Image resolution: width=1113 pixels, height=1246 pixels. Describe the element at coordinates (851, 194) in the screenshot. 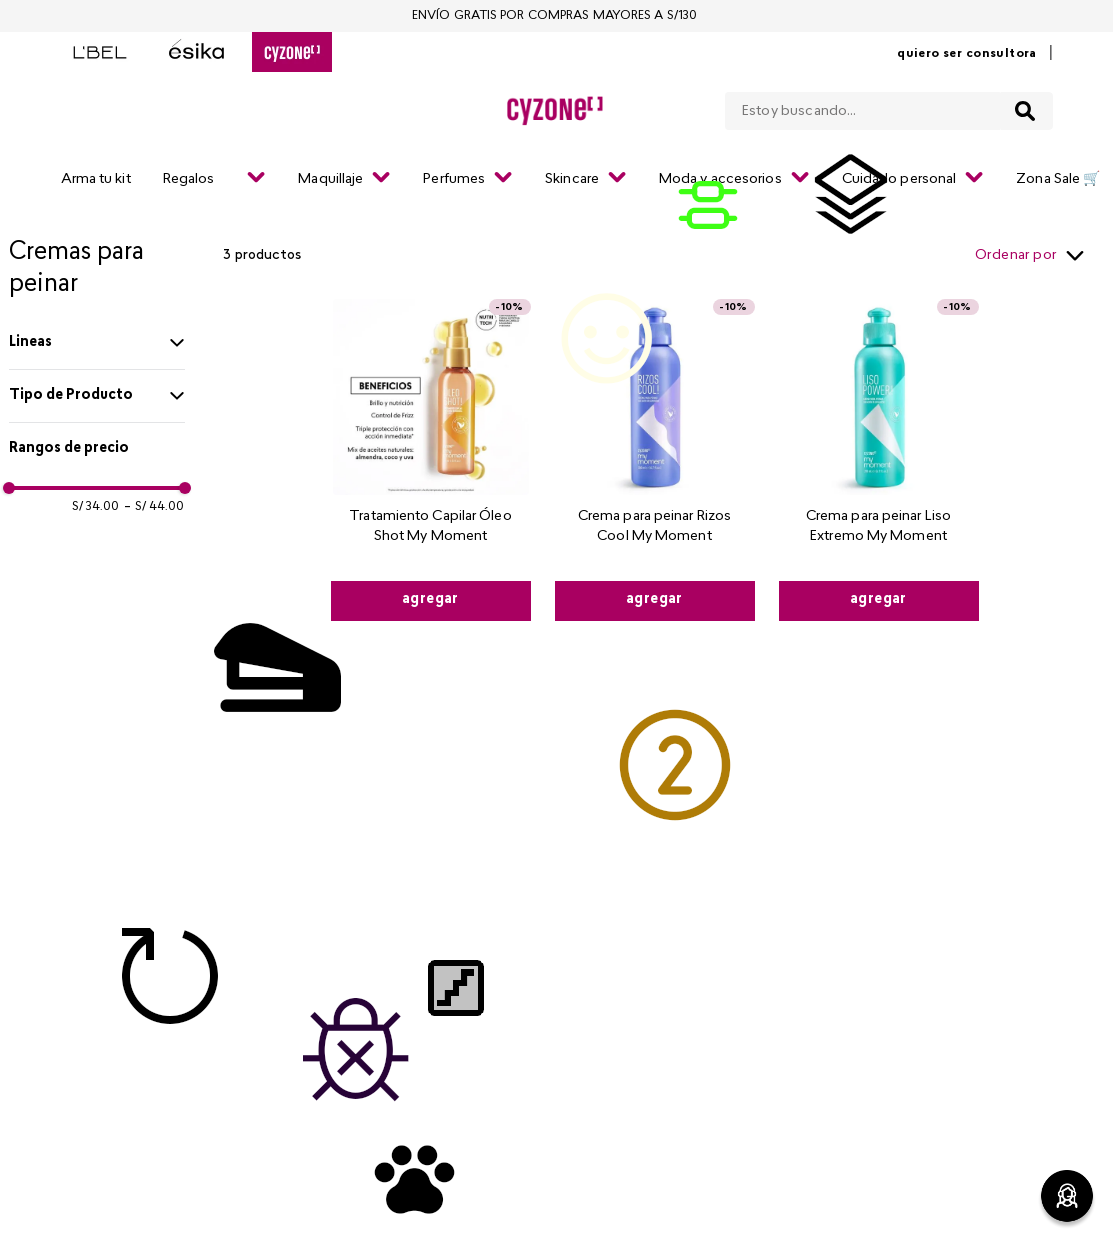

I see `toggle layer visibility in editor` at that location.